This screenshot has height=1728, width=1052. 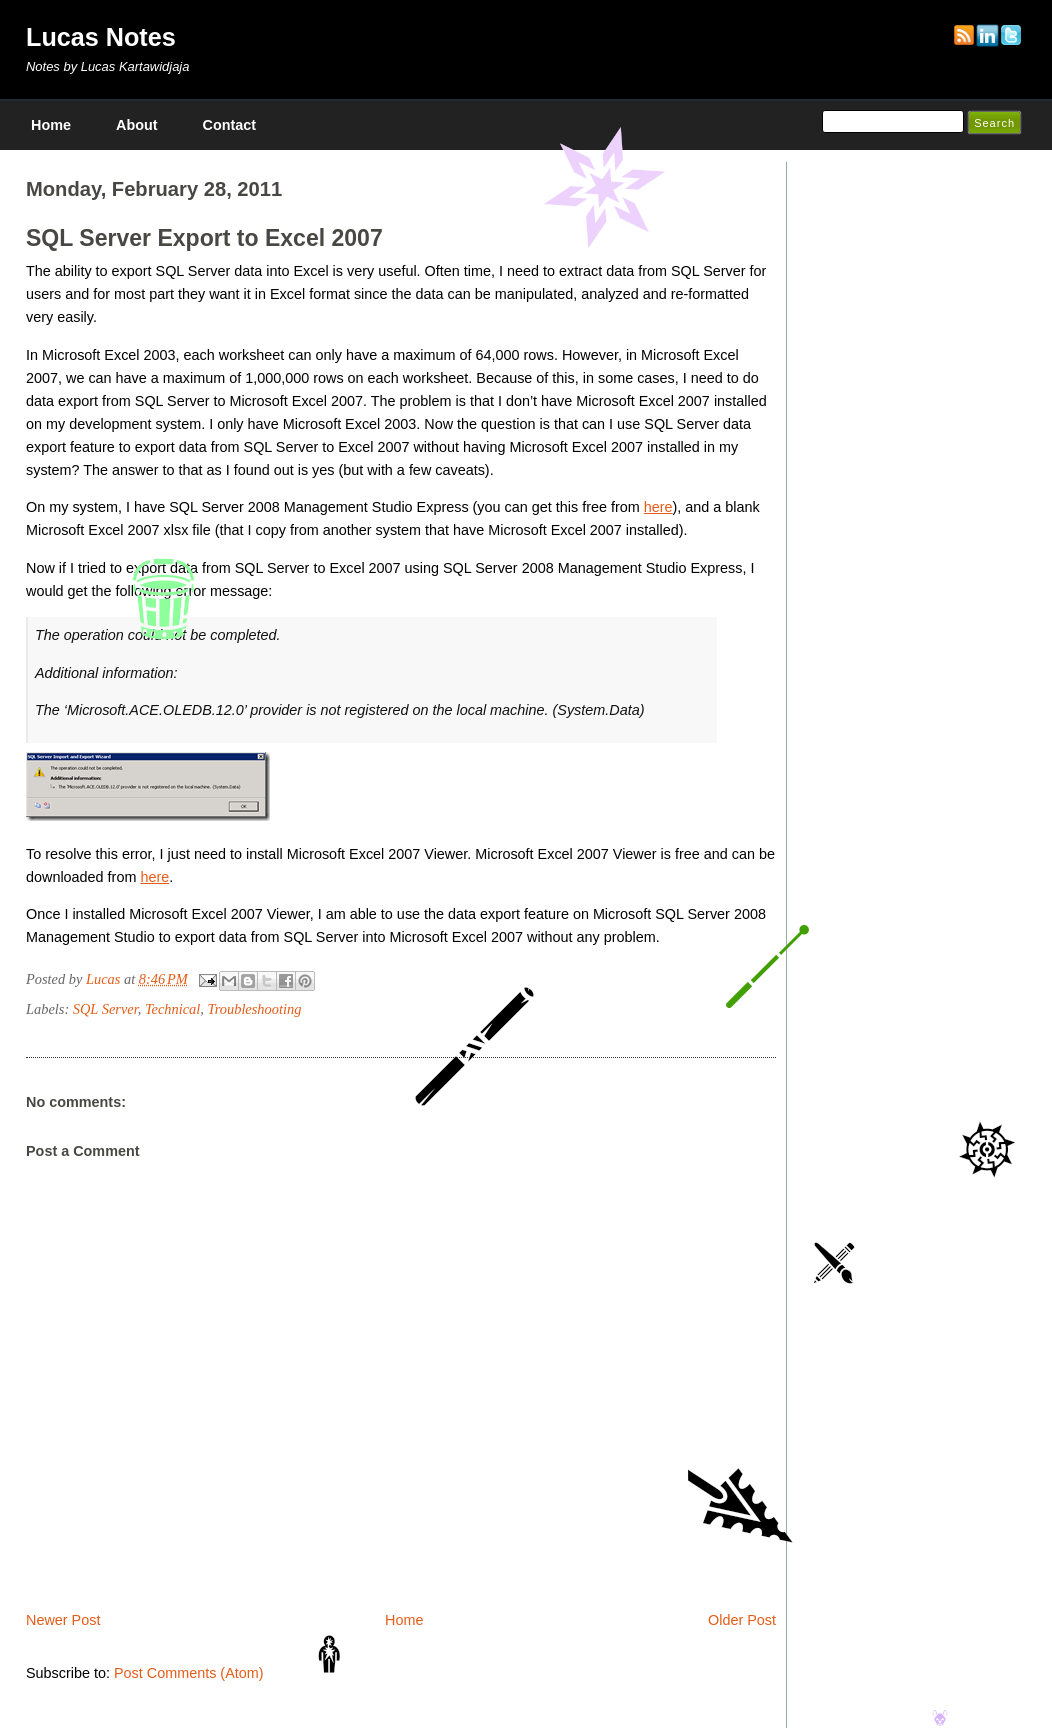 I want to click on select hyena character or avatar, so click(x=940, y=1718).